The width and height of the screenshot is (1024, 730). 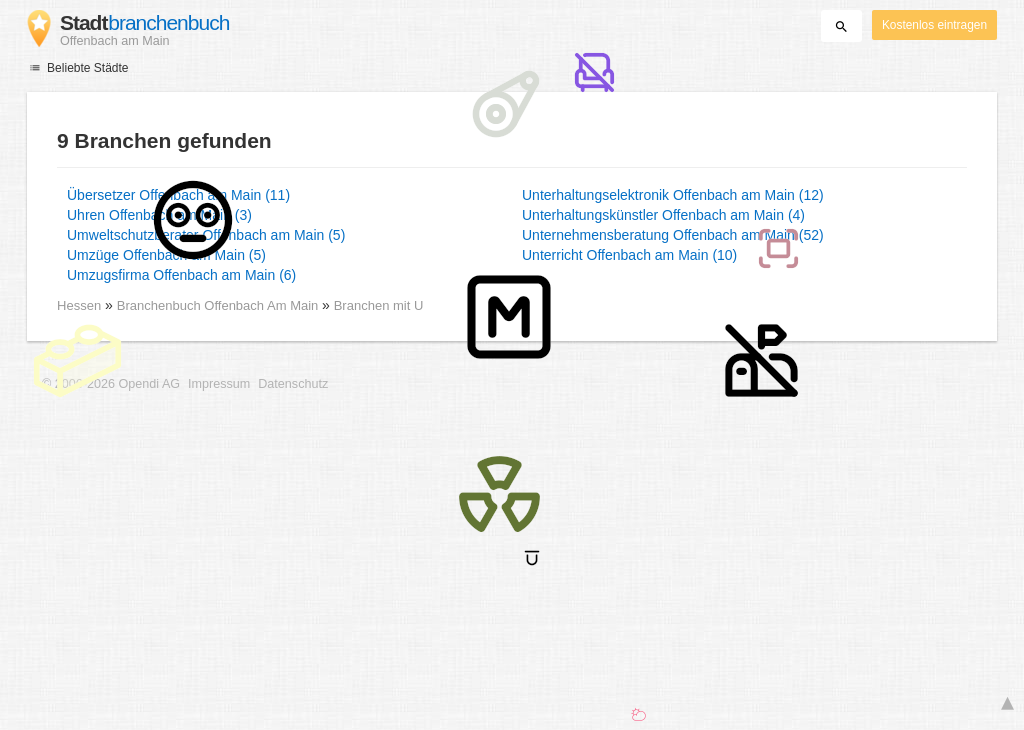 What do you see at coordinates (532, 558) in the screenshot?
I see `apply overline text formatting` at bounding box center [532, 558].